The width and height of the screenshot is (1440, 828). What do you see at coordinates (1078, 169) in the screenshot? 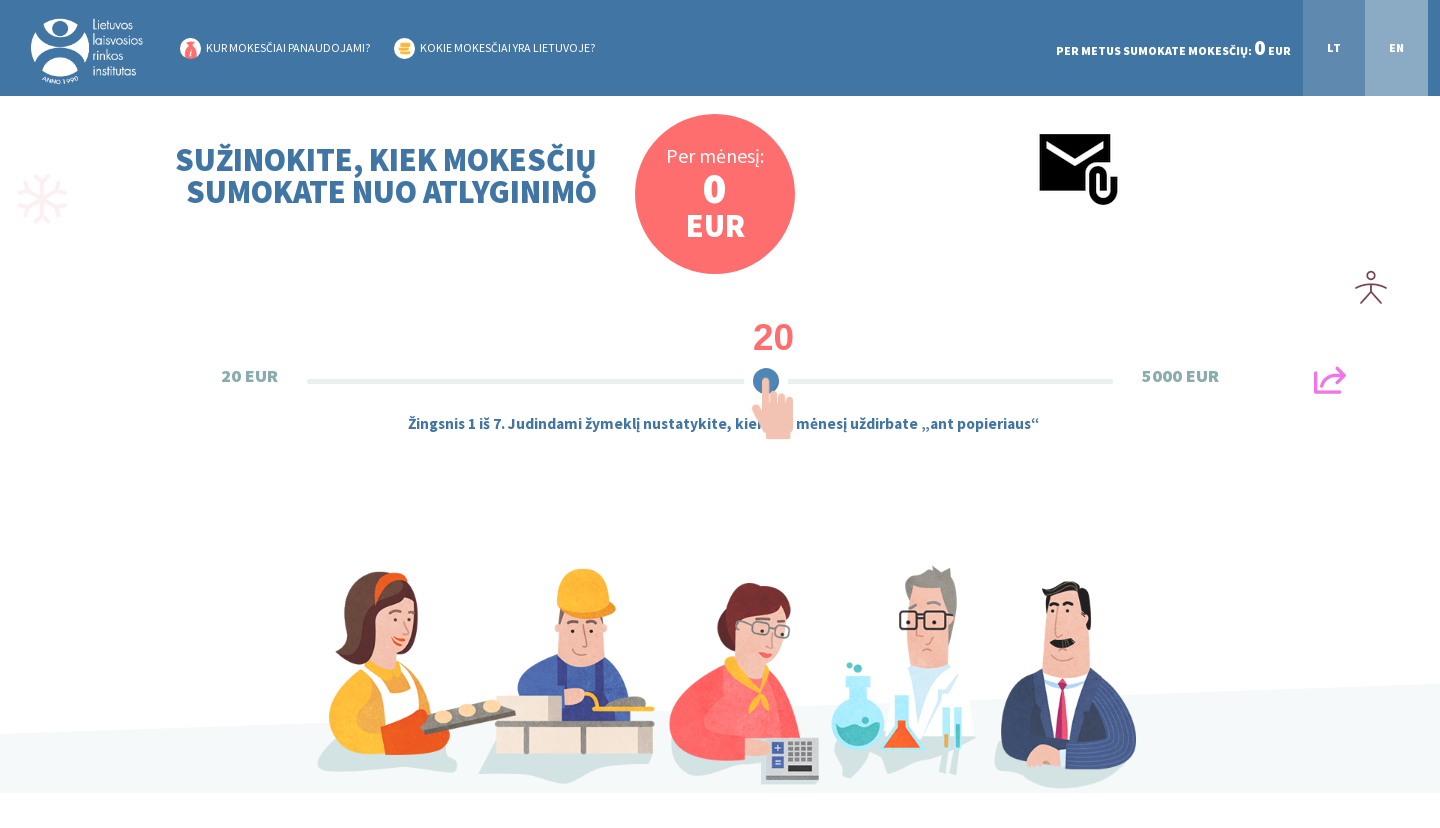
I see `attach a file to an email` at bounding box center [1078, 169].